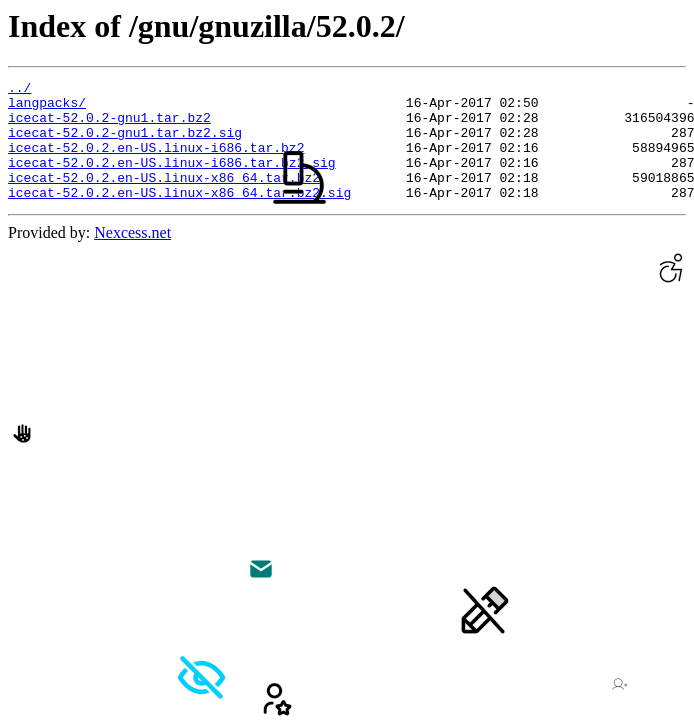  What do you see at coordinates (671, 268) in the screenshot?
I see `indicates wheelchair accessible route or facility` at bounding box center [671, 268].